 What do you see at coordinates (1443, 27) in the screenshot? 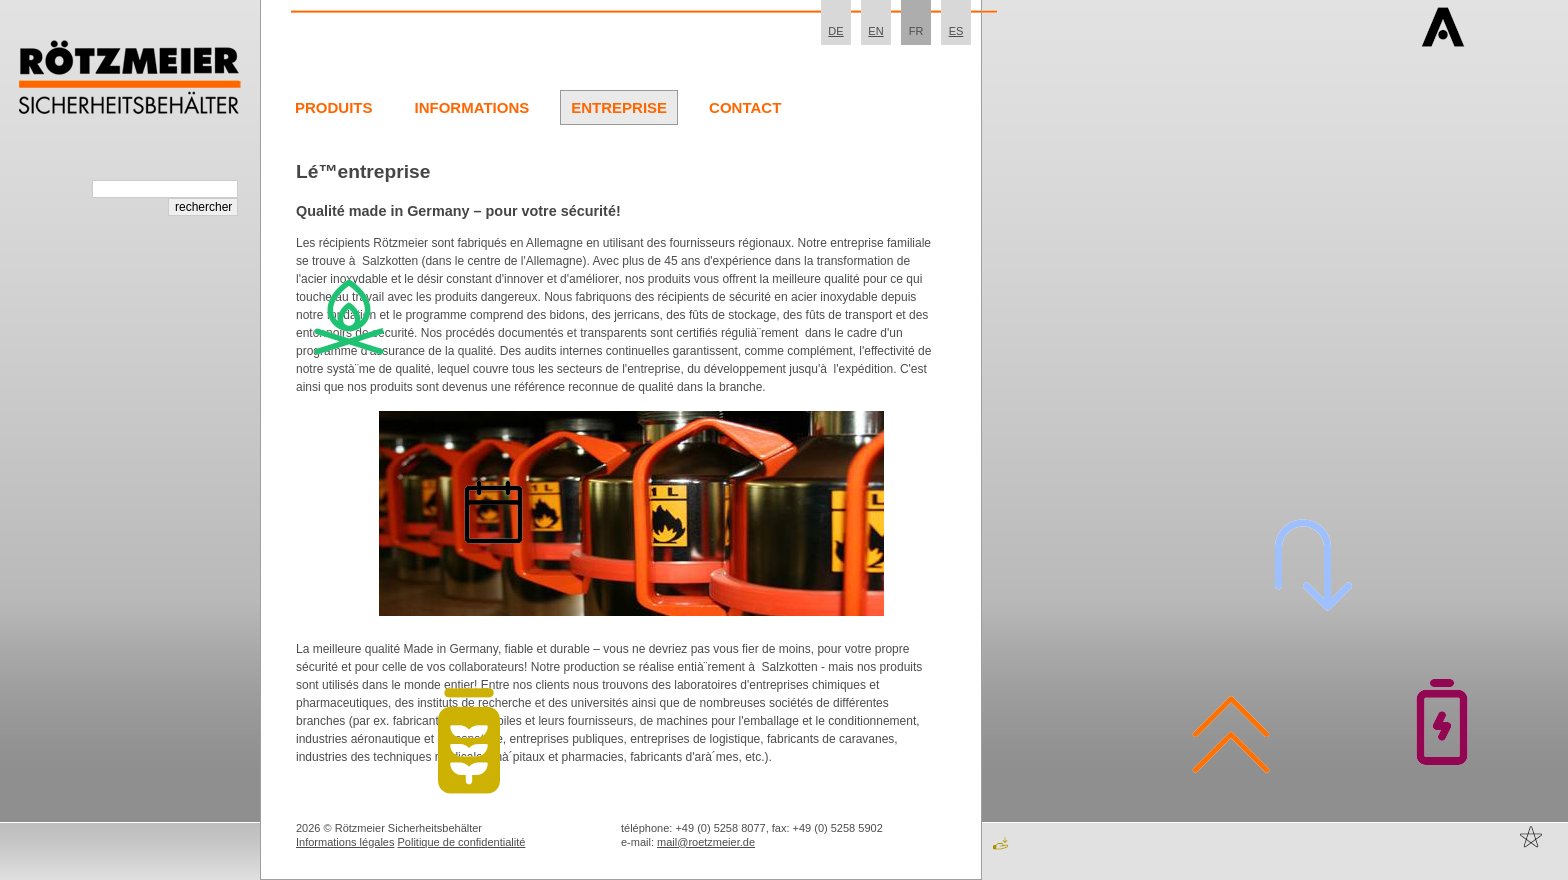
I see `ionic appflow logo` at bounding box center [1443, 27].